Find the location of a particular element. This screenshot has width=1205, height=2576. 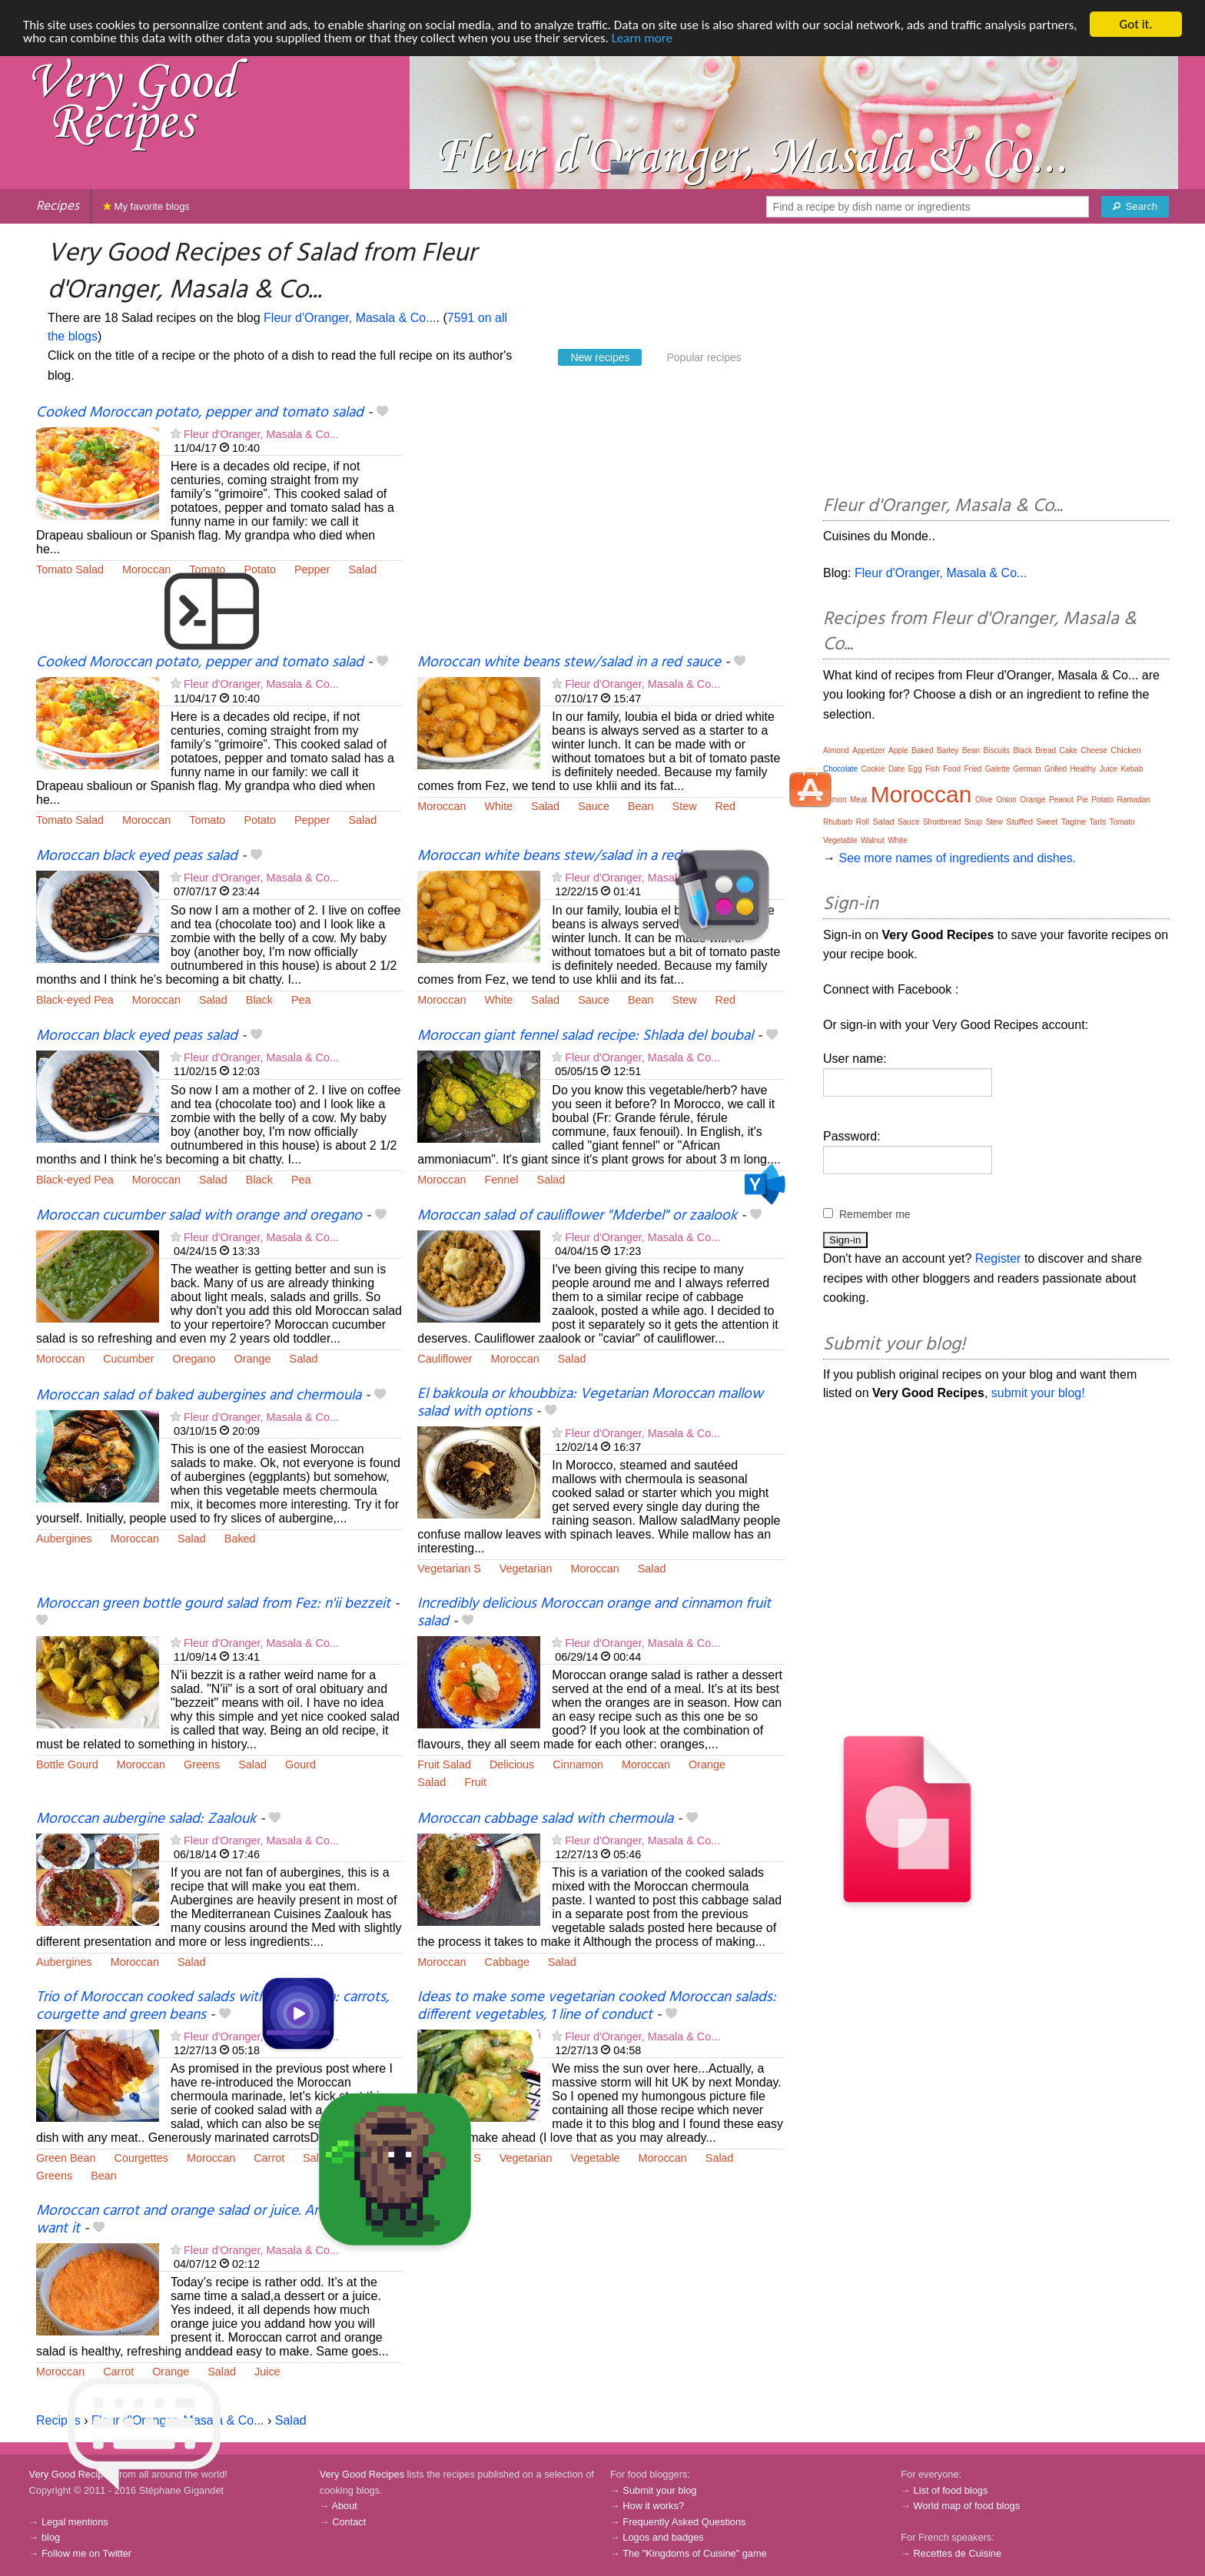

open the clip video editing app is located at coordinates (298, 2013).